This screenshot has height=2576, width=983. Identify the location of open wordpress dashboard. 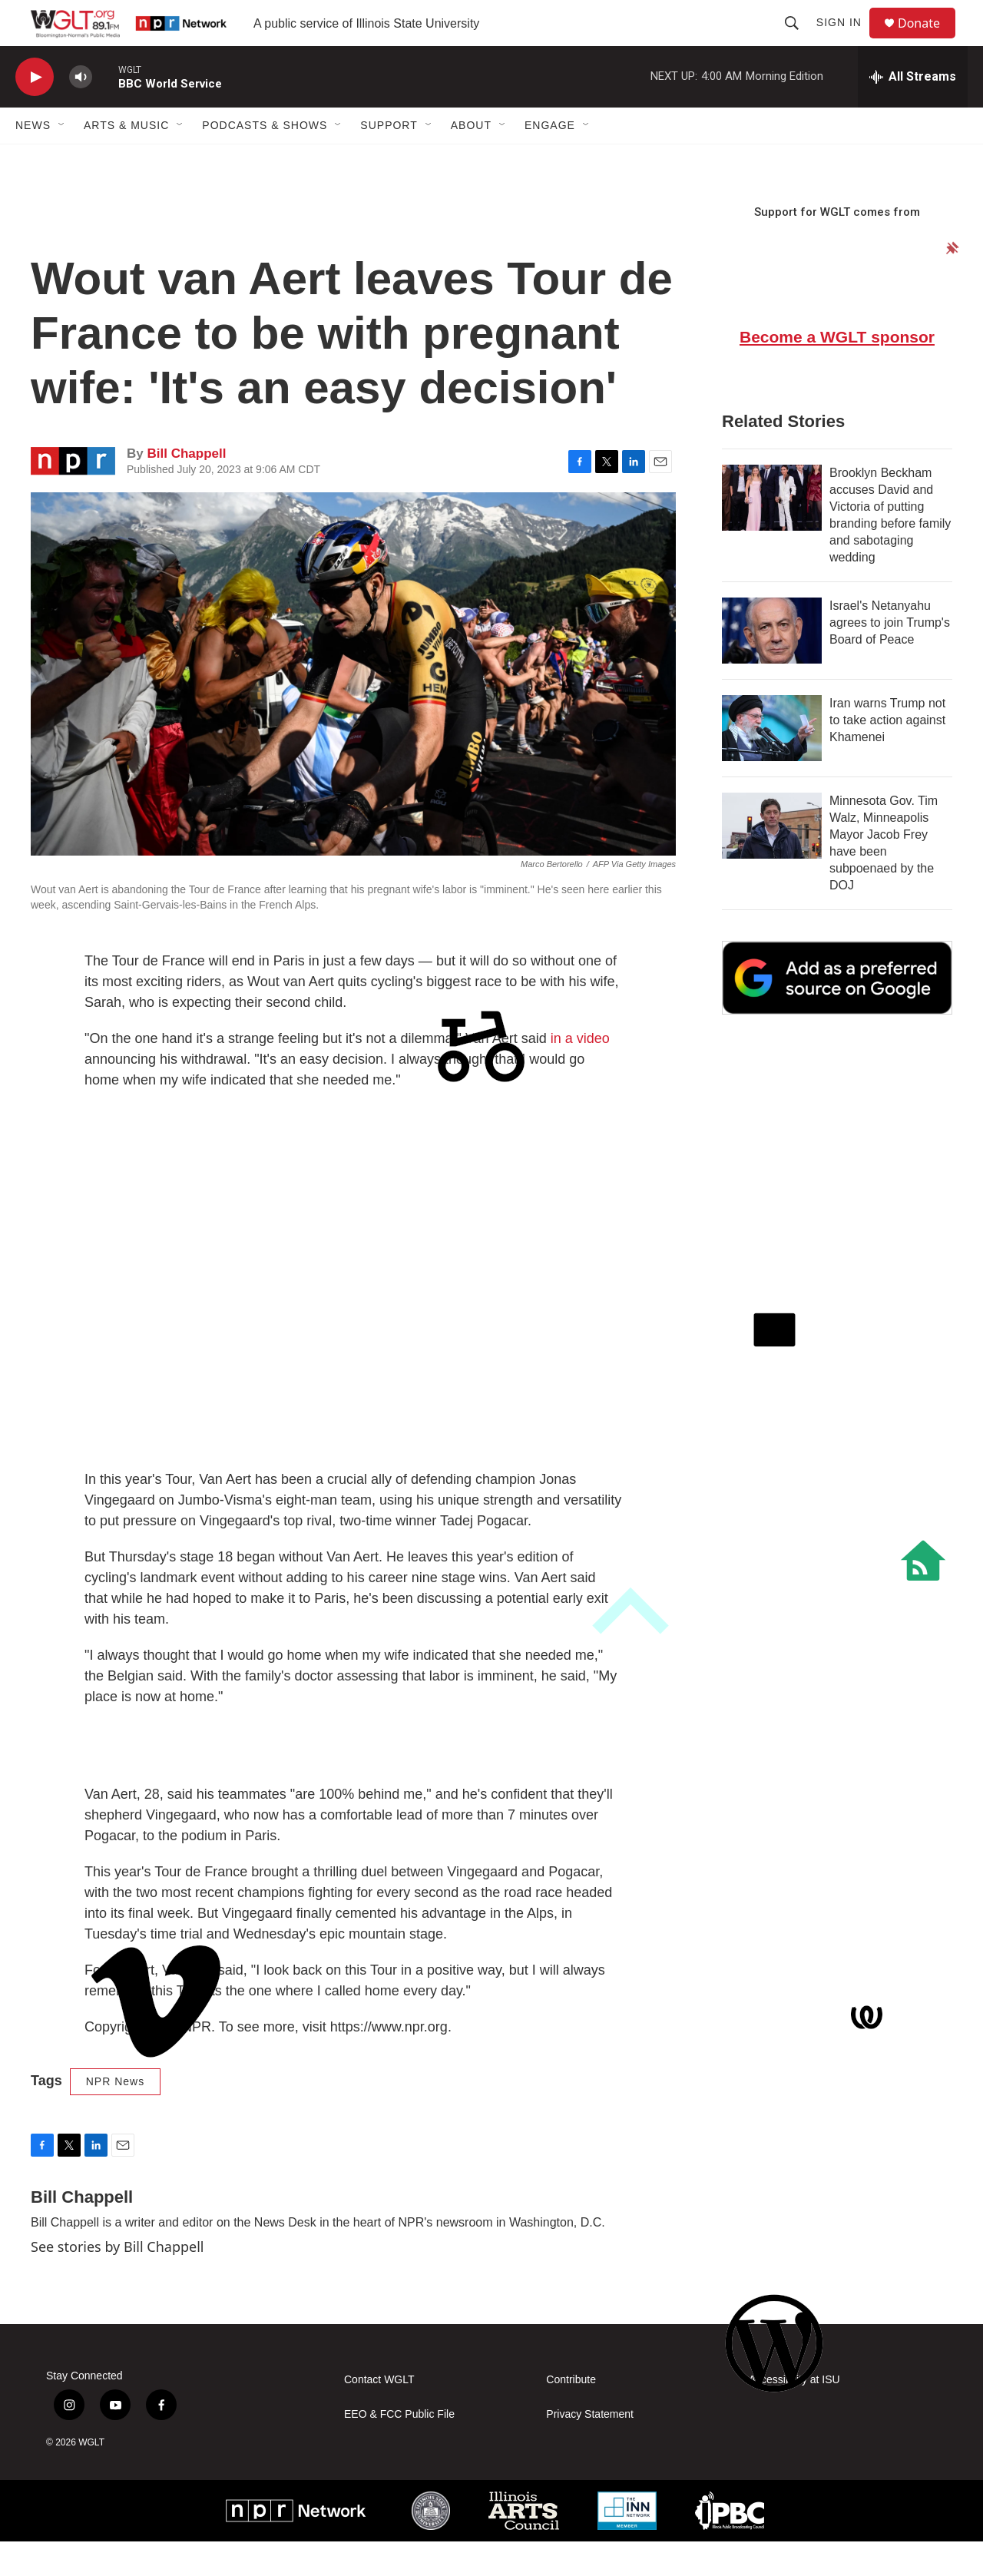
(774, 2343).